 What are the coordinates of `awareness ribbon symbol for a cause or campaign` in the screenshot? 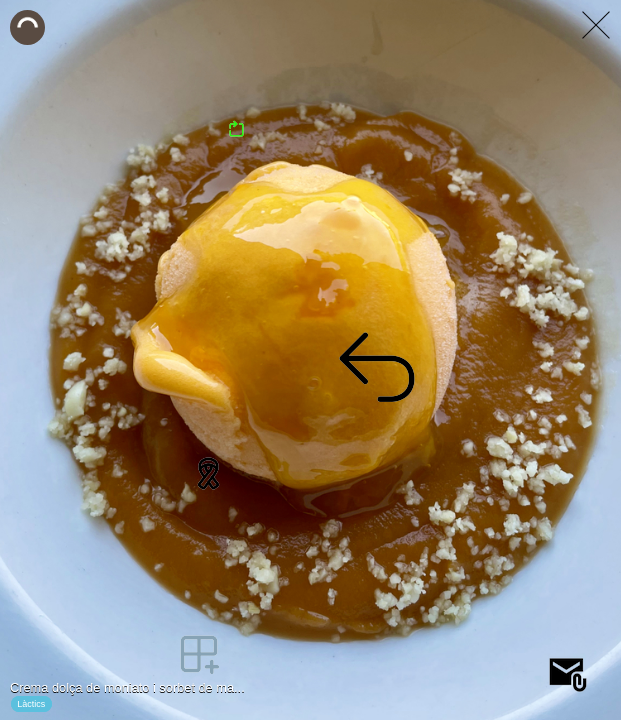 It's located at (208, 473).